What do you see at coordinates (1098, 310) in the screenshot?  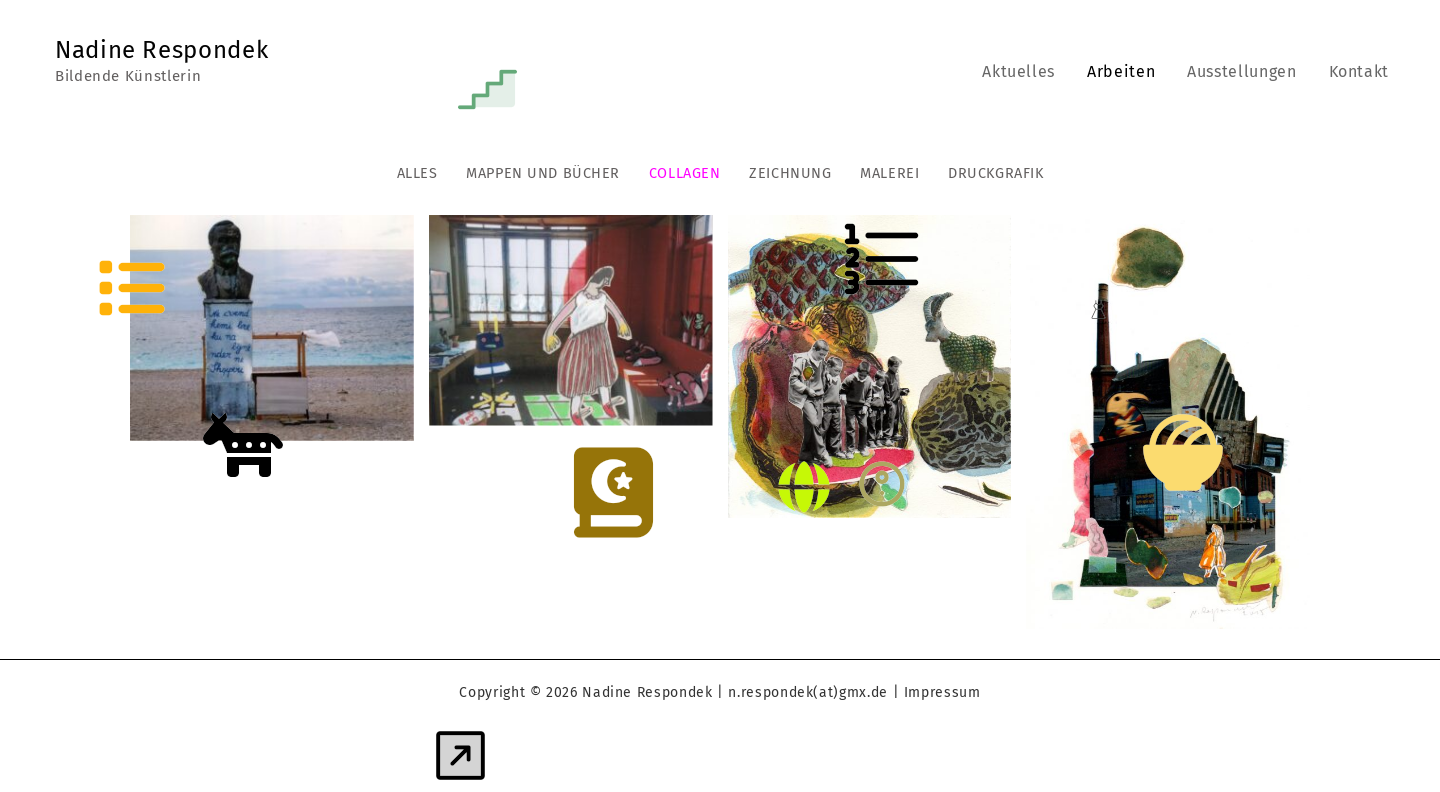 I see `browse women's clothing` at bounding box center [1098, 310].